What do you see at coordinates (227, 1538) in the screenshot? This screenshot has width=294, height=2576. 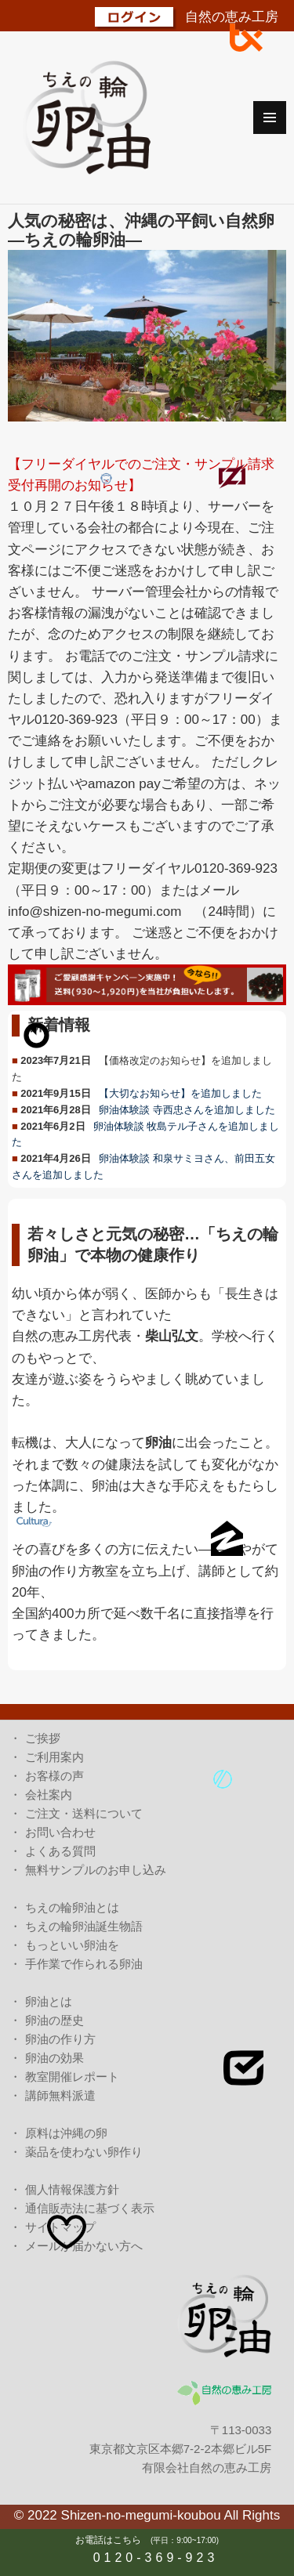 I see `open the Zillow real estate app` at bounding box center [227, 1538].